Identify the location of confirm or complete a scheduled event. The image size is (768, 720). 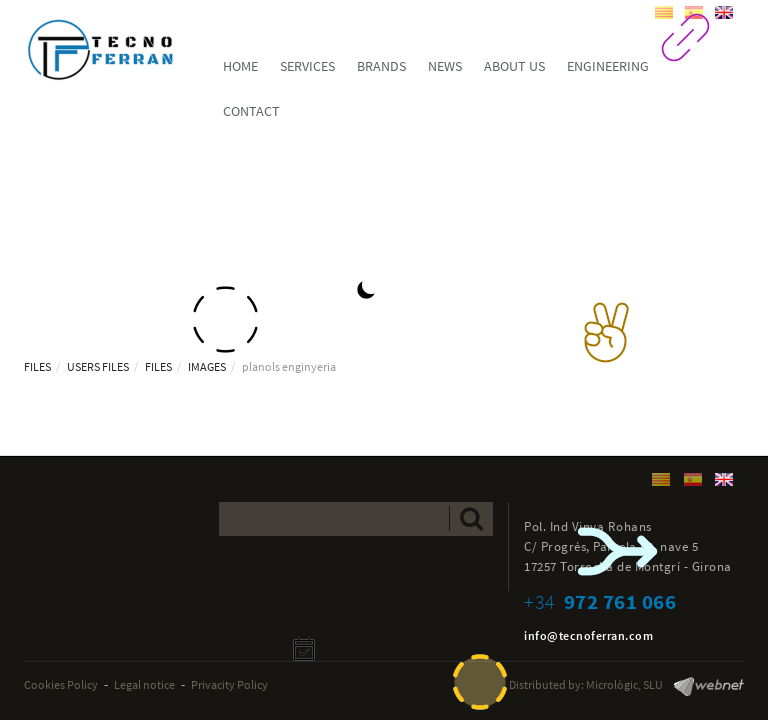
(304, 650).